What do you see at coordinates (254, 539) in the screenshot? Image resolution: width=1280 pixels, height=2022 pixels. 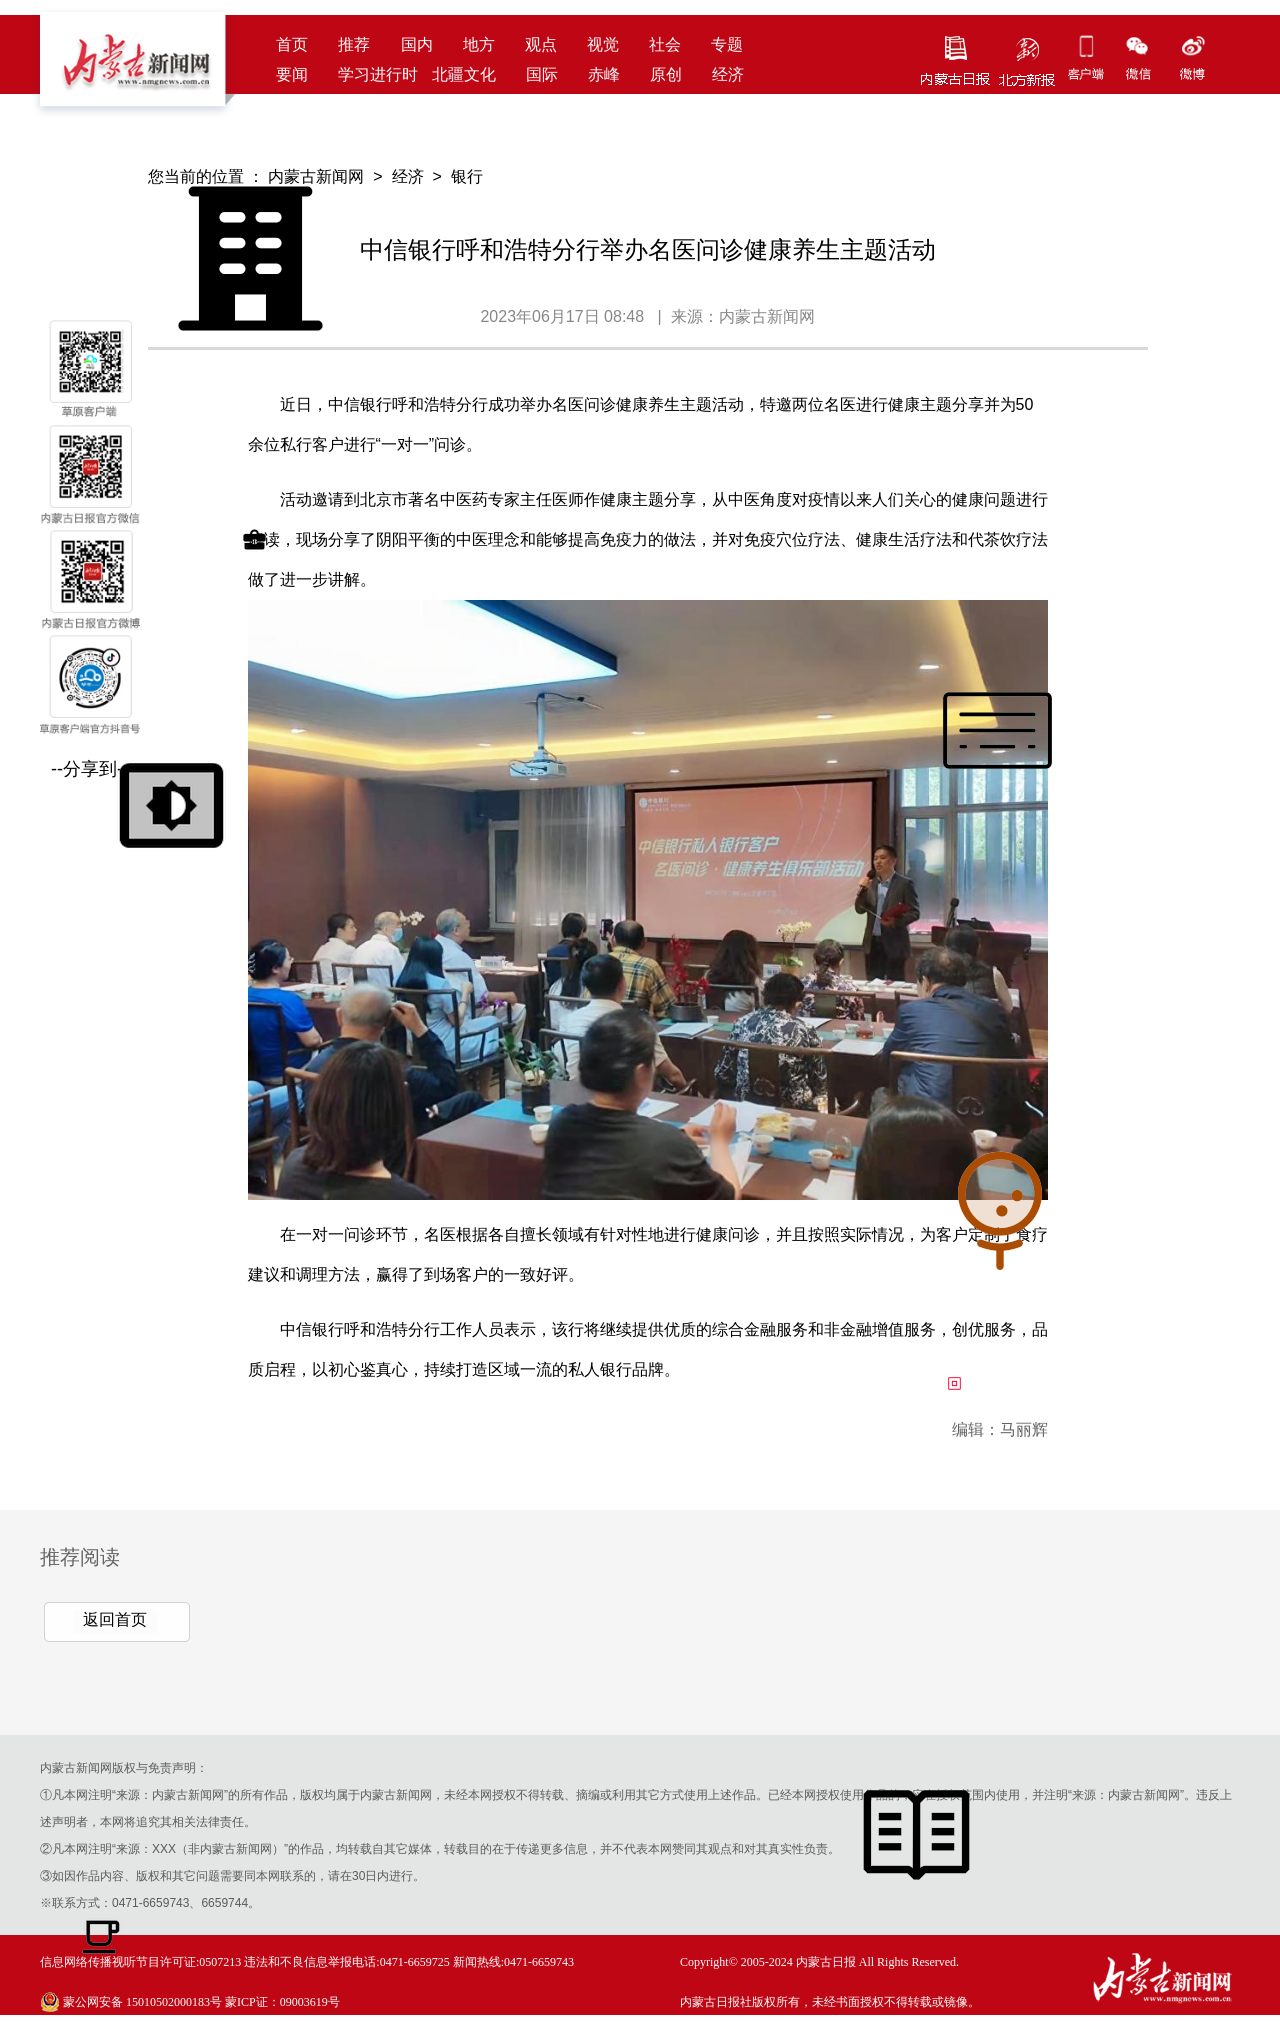 I see `access business or work-related features` at bounding box center [254, 539].